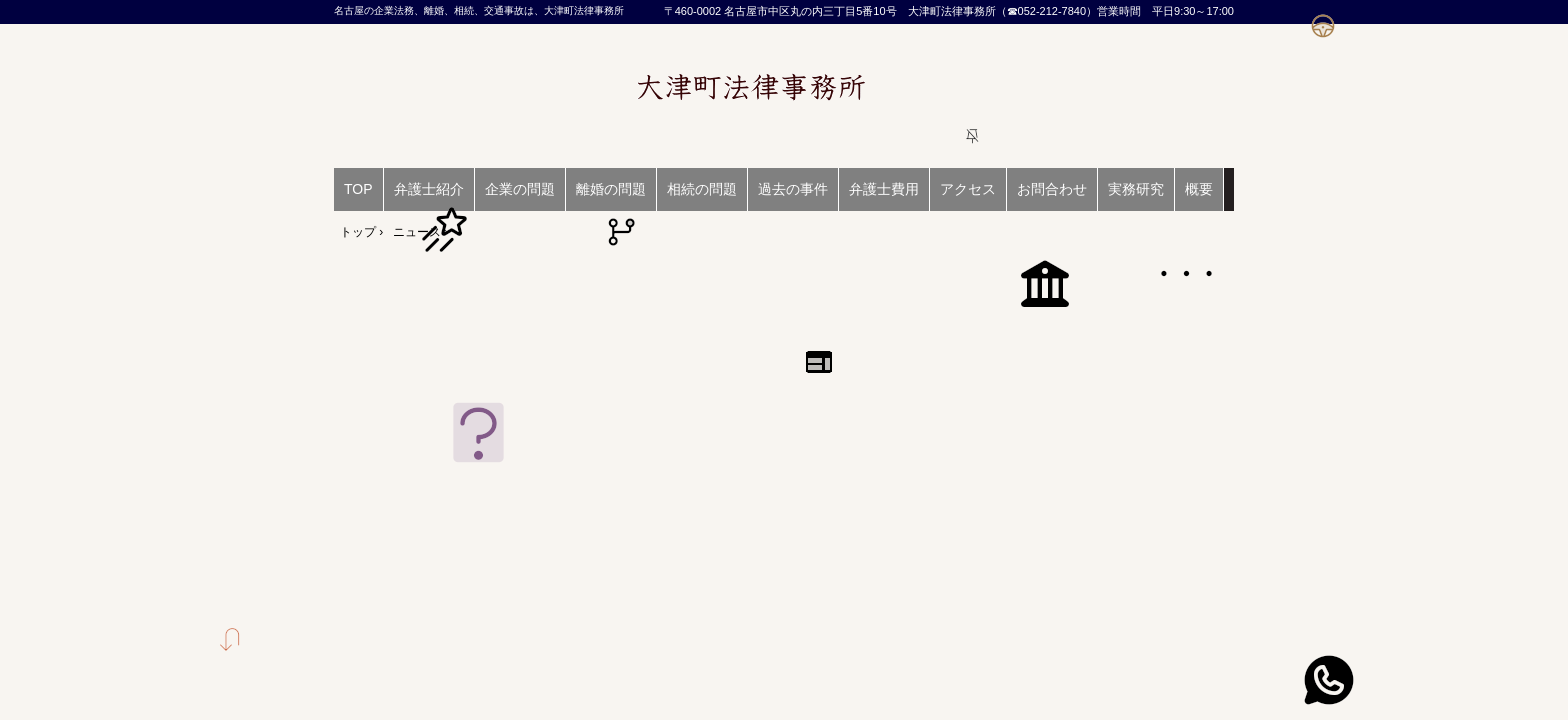  What do you see at coordinates (1323, 26) in the screenshot?
I see `access driving or navigation mode` at bounding box center [1323, 26].